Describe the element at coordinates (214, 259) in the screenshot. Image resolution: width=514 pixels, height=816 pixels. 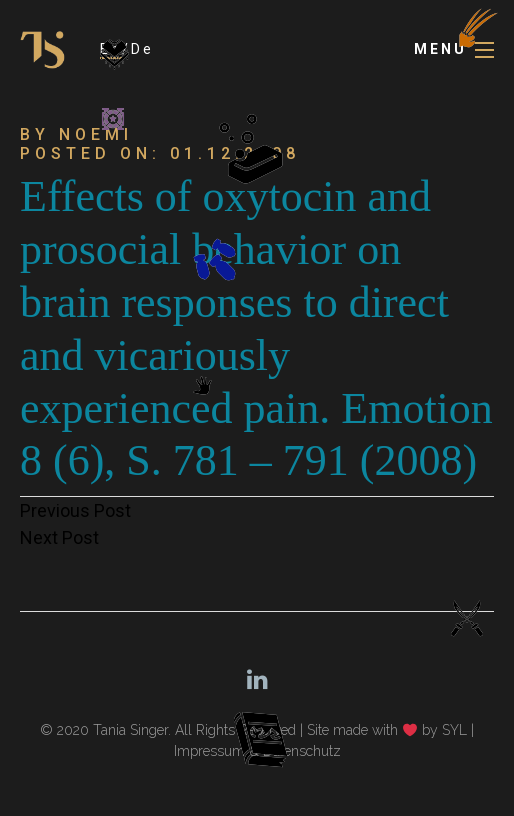
I see `initiate an airstrike or bombing attack in-game` at that location.